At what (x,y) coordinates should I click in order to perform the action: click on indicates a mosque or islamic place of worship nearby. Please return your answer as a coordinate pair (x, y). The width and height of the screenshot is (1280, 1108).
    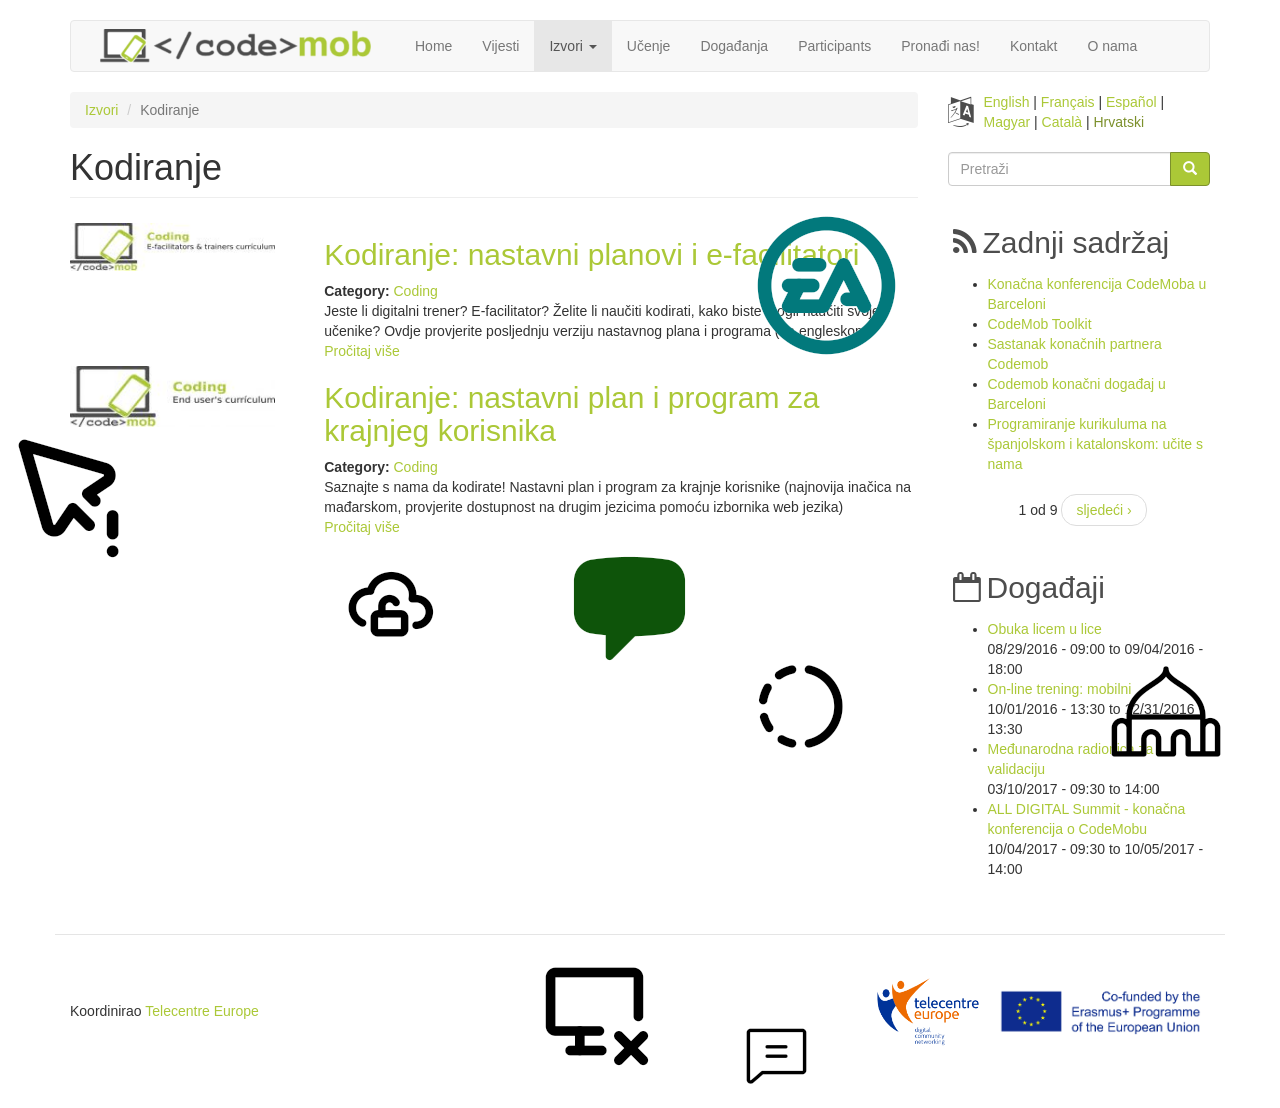
    Looking at the image, I should click on (1166, 717).